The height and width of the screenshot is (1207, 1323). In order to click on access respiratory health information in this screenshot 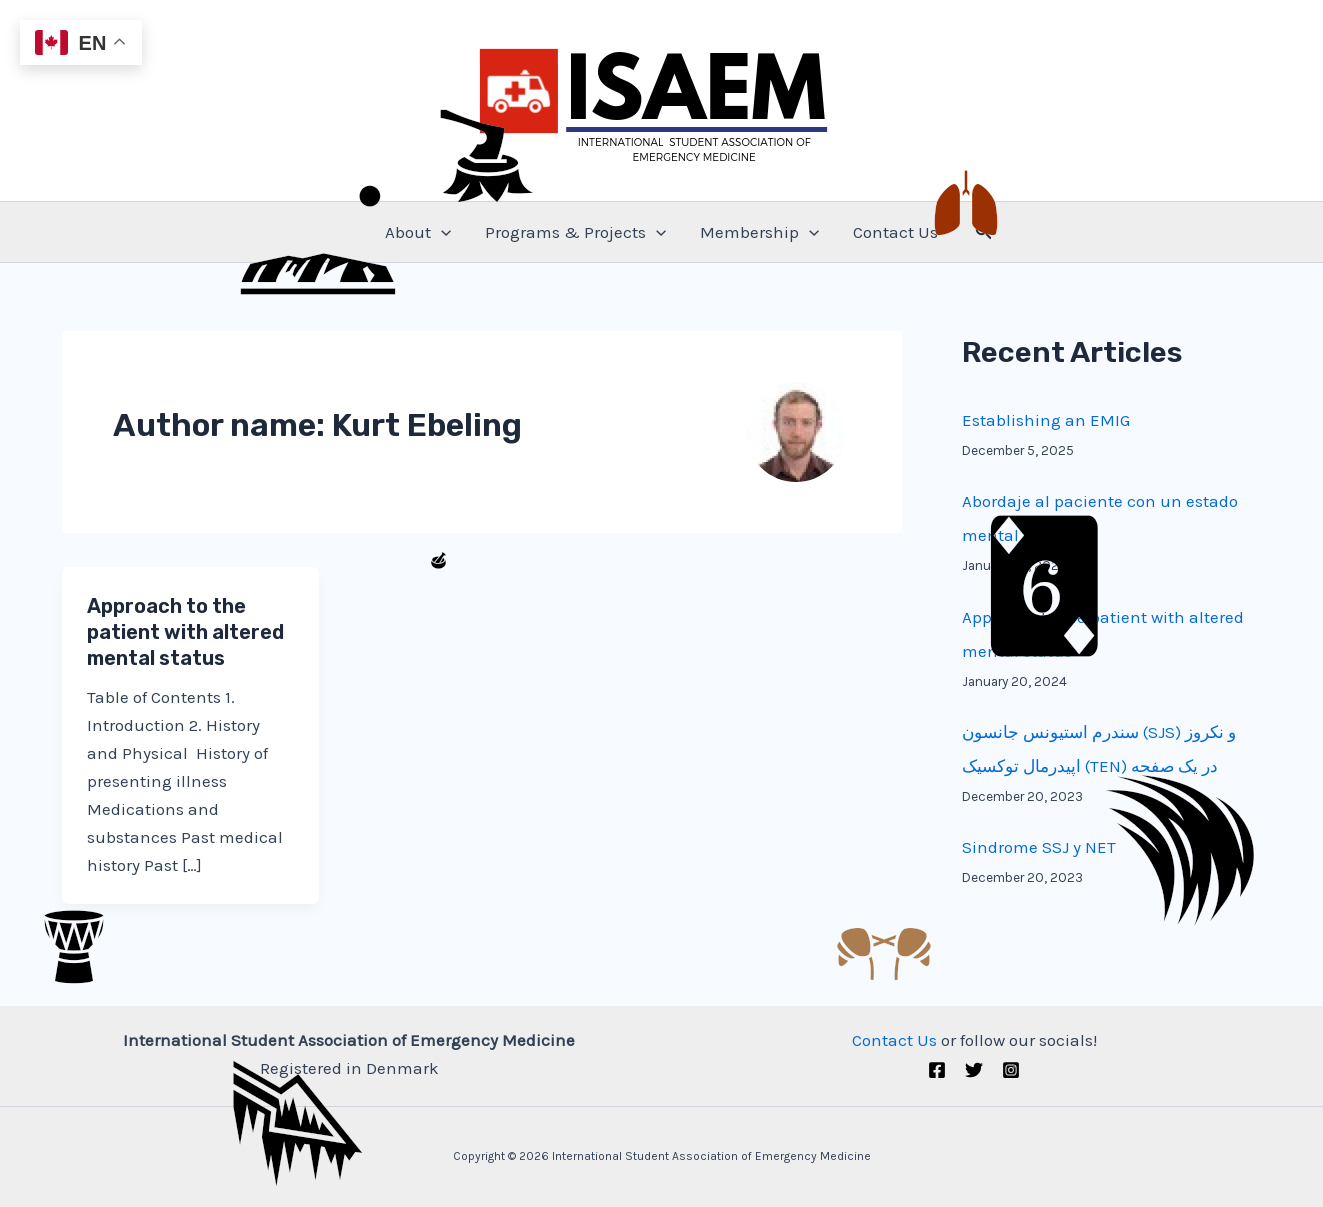, I will do `click(966, 204)`.